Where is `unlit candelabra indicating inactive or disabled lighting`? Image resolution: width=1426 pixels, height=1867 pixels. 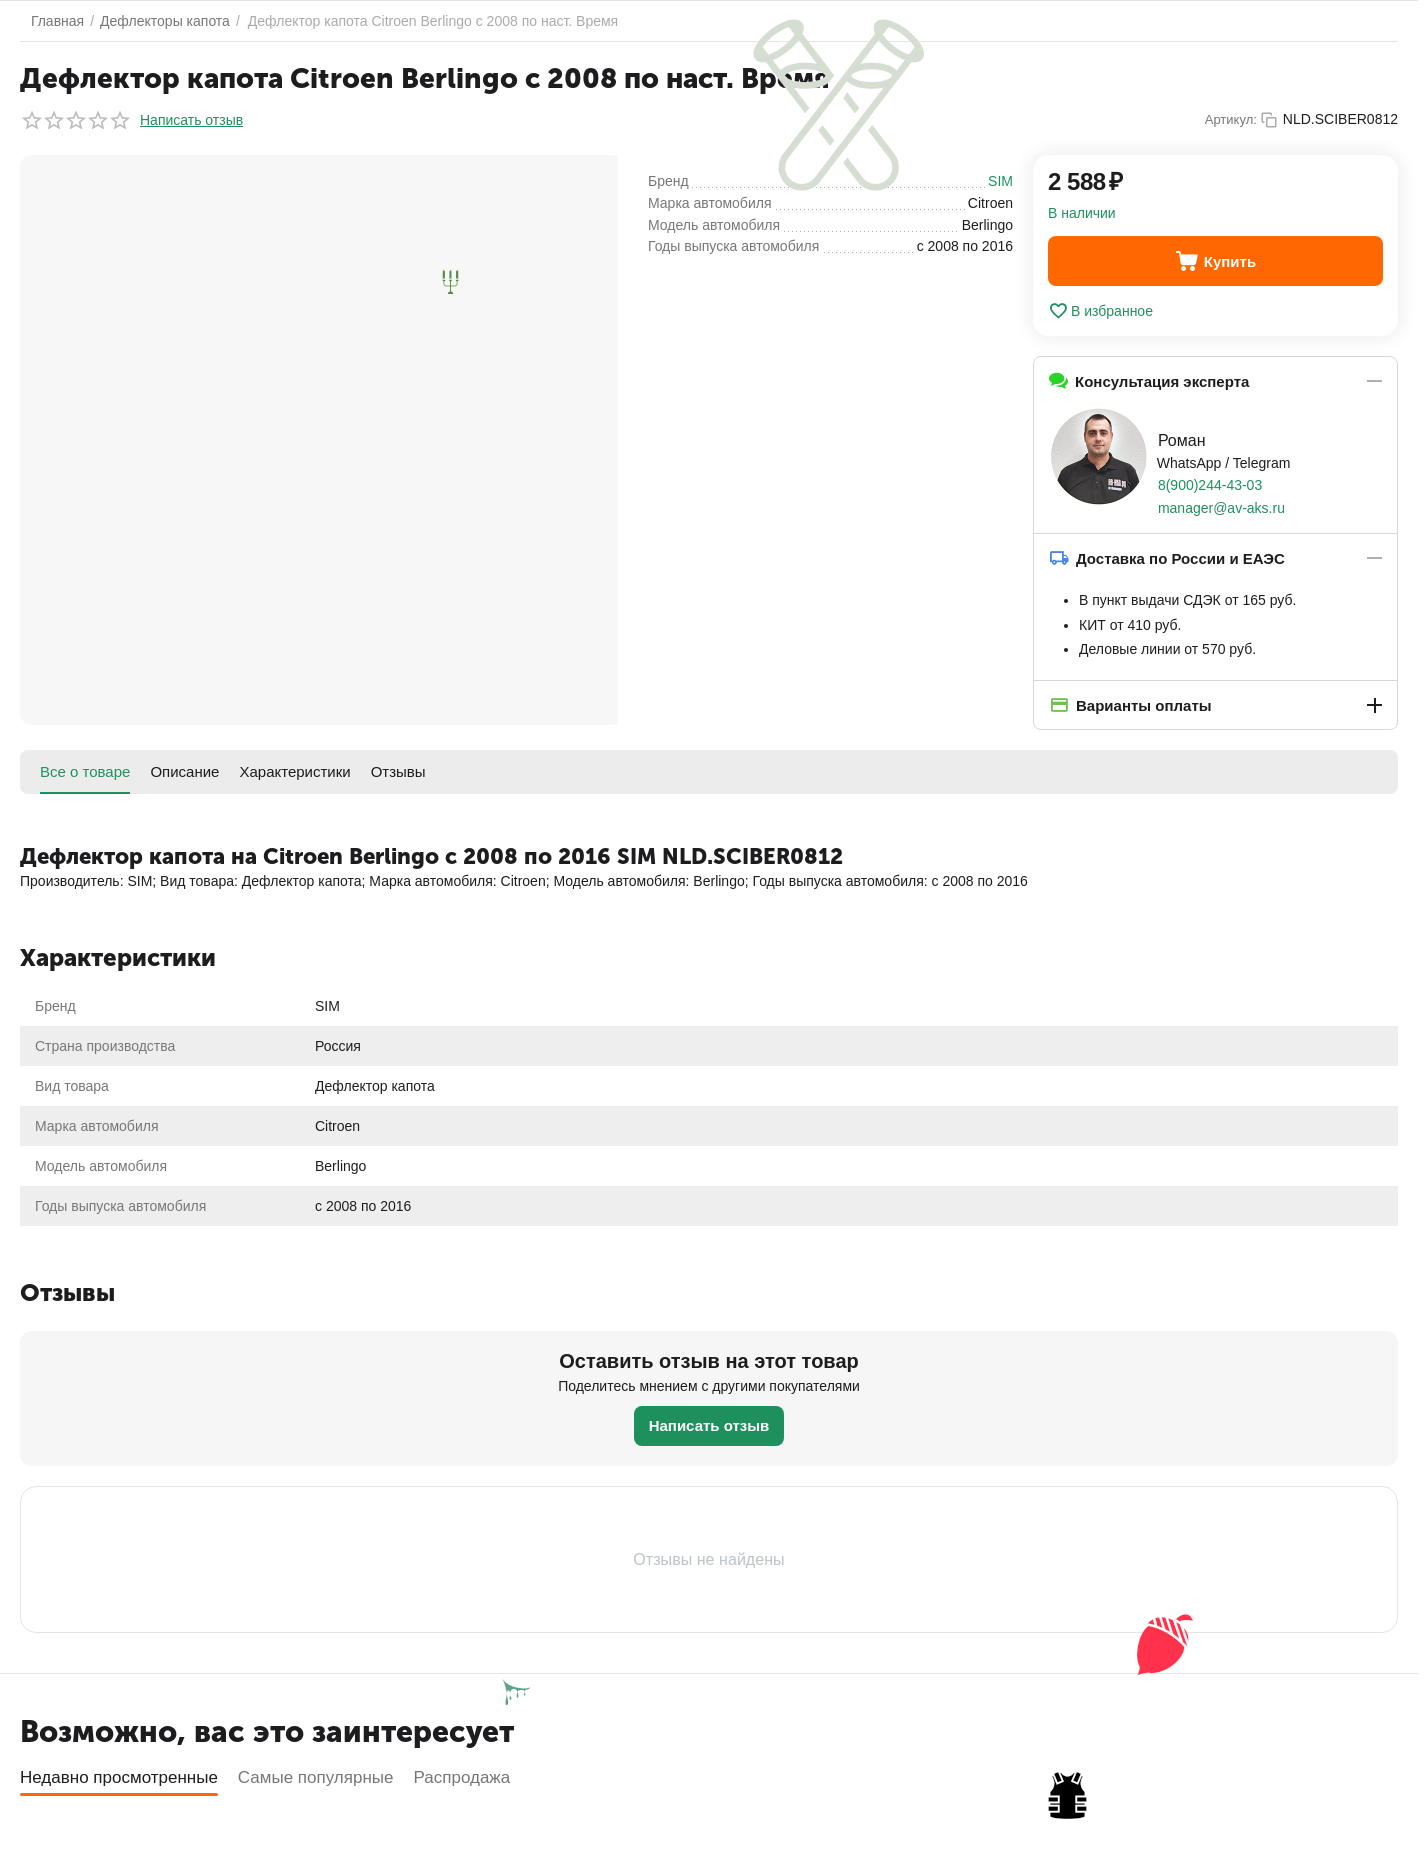 unlit candelabra indicating inactive or disabled lighting is located at coordinates (450, 281).